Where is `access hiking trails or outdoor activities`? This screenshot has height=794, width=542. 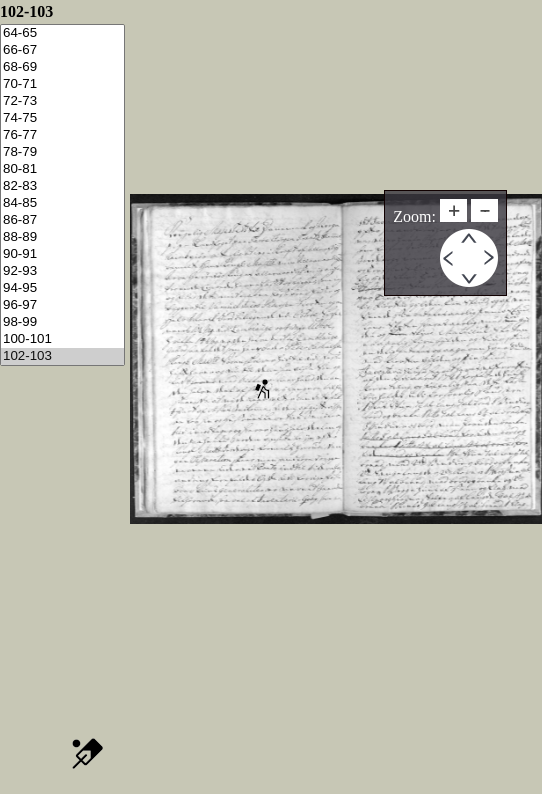
access hiking trails or outdoor activities is located at coordinates (263, 389).